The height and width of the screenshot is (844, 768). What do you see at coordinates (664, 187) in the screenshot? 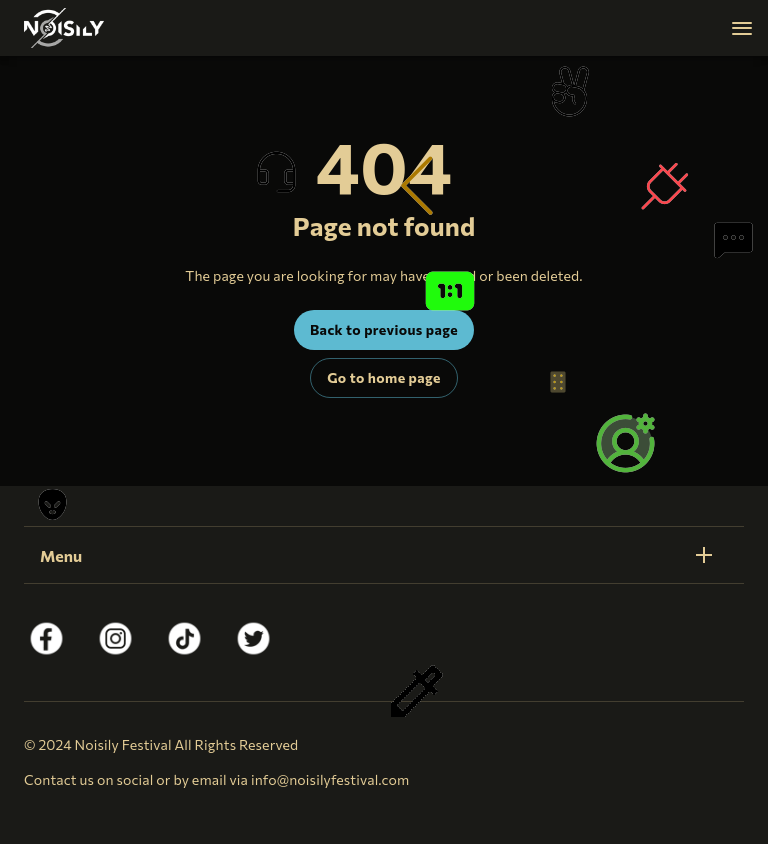
I see `connect to a power source` at bounding box center [664, 187].